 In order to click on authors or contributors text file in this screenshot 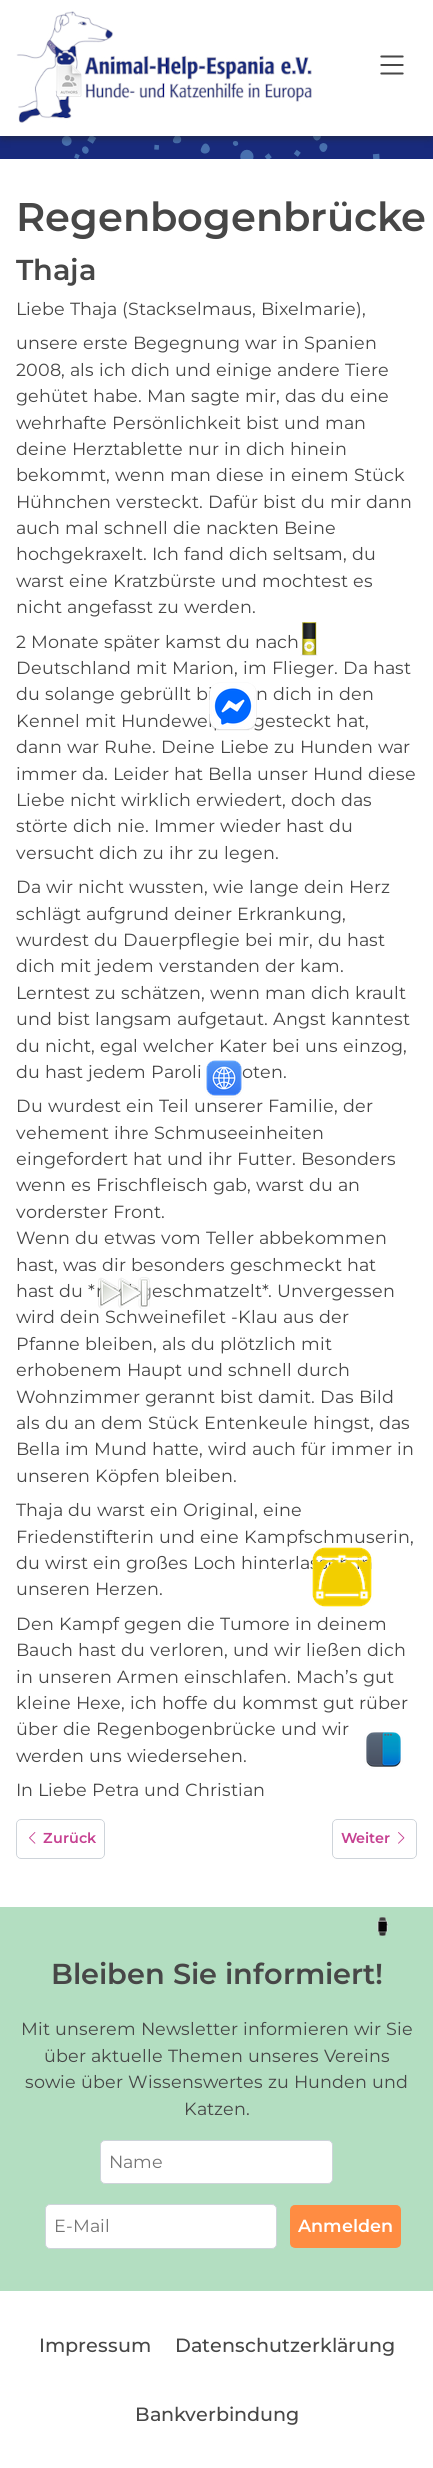, I will do `click(69, 81)`.